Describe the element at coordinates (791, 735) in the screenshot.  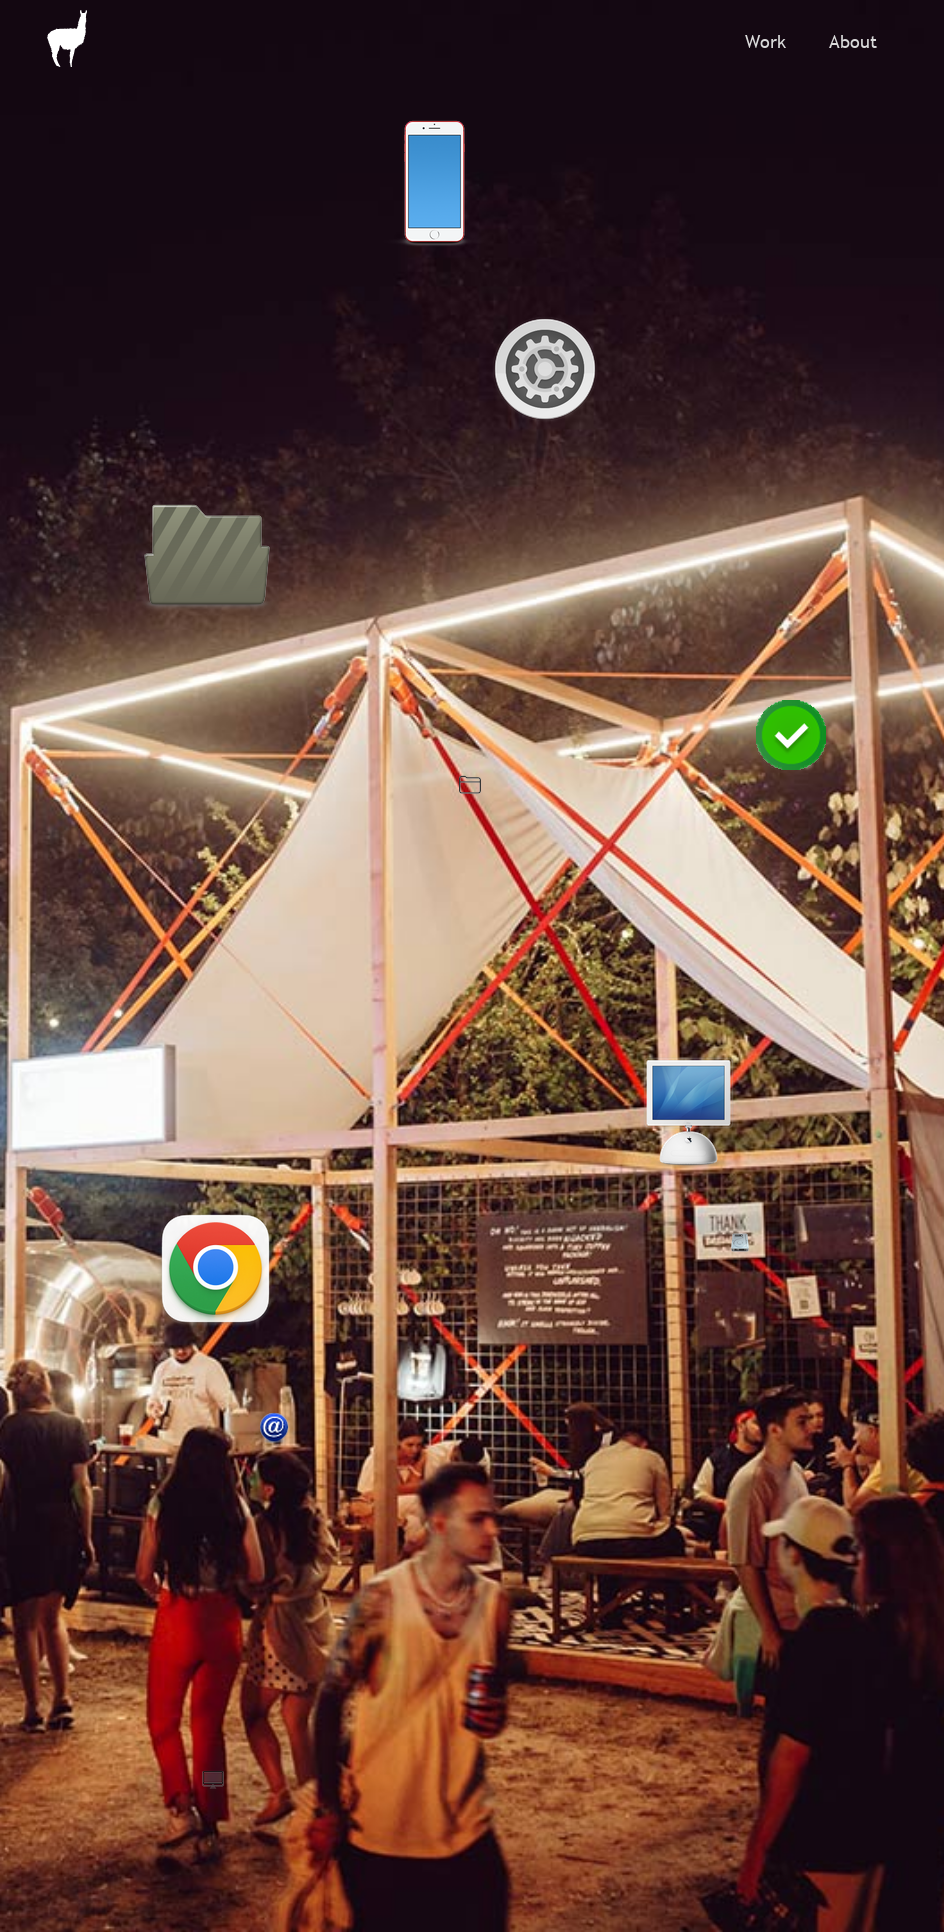
I see `file successfully synced to OneDrive` at that location.